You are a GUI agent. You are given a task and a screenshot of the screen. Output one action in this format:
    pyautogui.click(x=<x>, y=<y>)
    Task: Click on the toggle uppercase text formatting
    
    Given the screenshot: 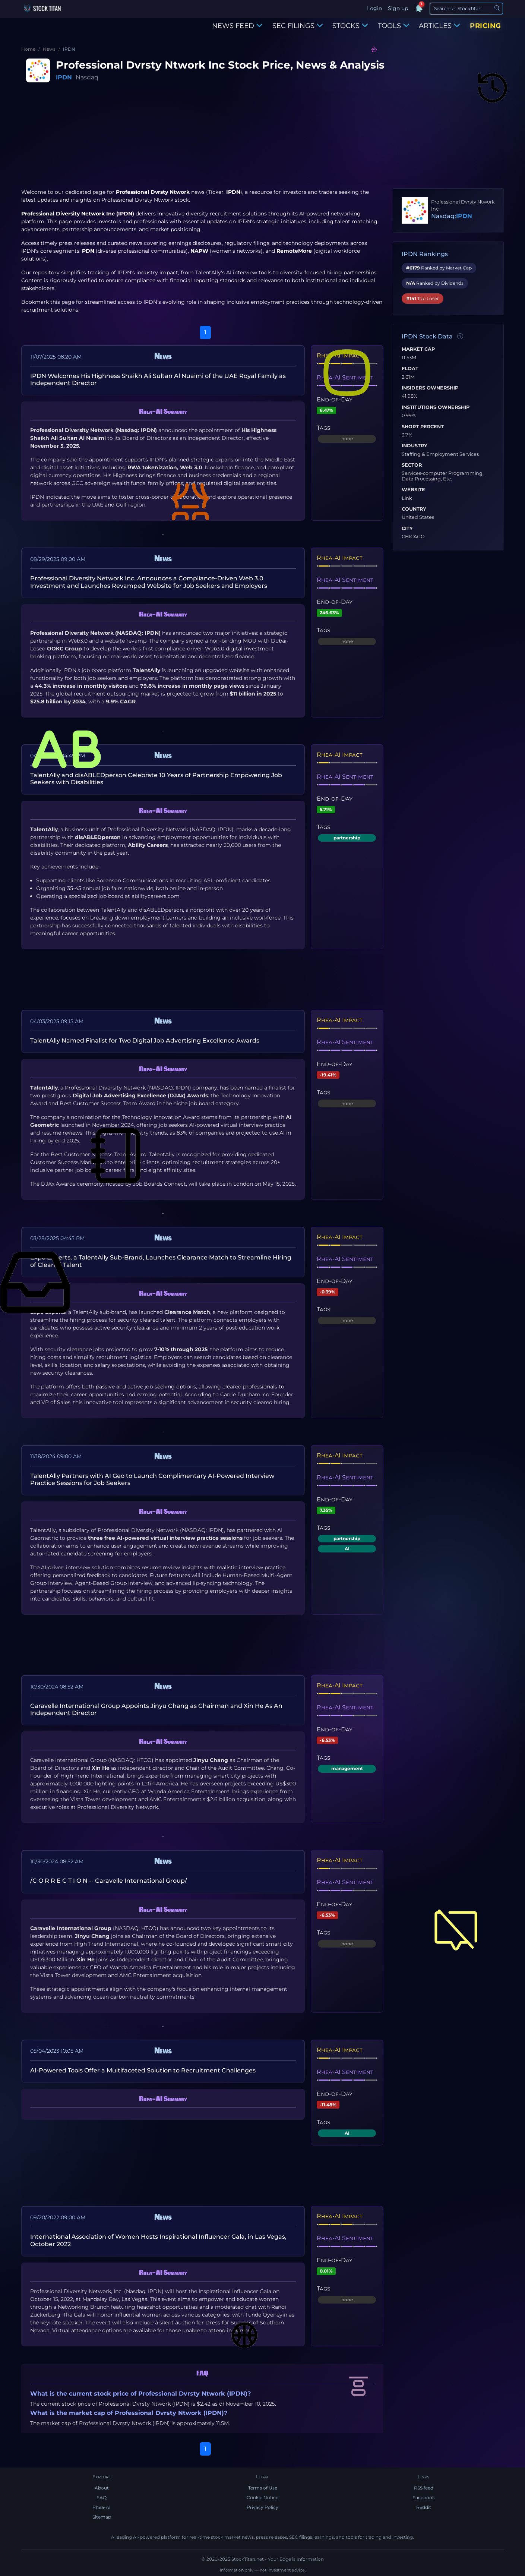 What is the action you would take?
    pyautogui.click(x=66, y=752)
    